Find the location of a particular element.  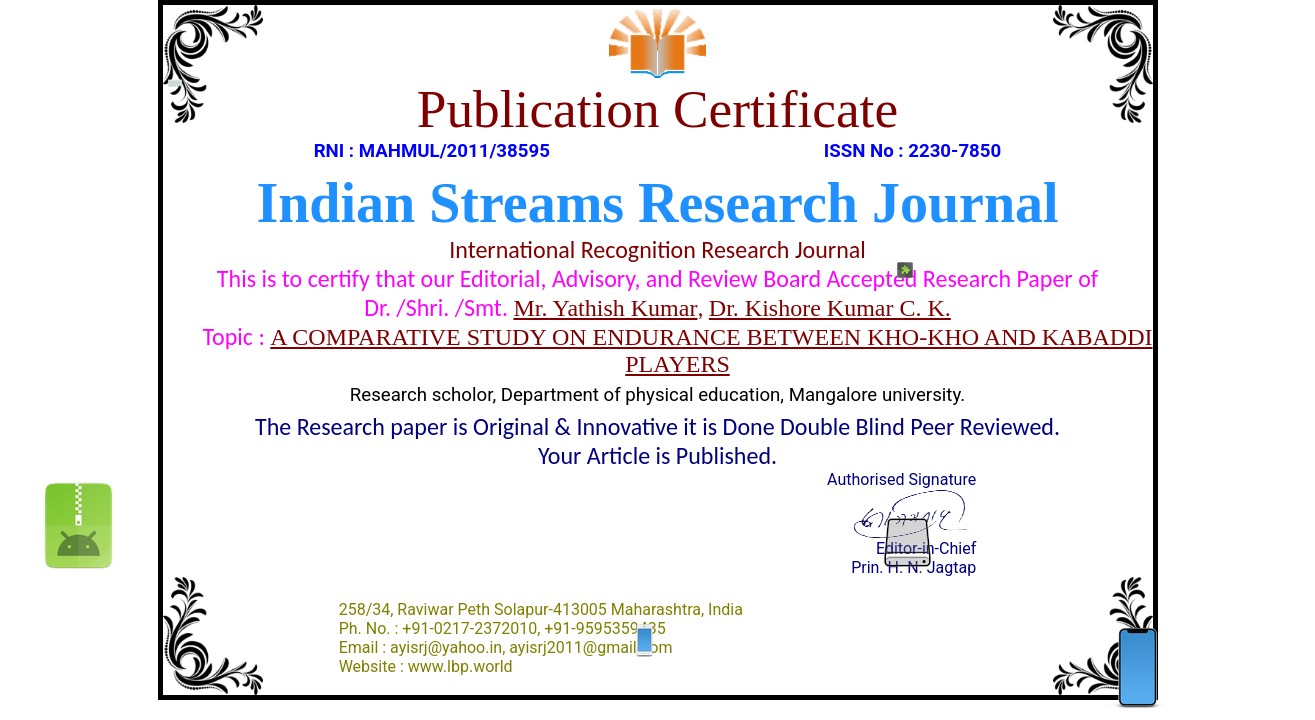

access external drive in sidebar is located at coordinates (907, 542).